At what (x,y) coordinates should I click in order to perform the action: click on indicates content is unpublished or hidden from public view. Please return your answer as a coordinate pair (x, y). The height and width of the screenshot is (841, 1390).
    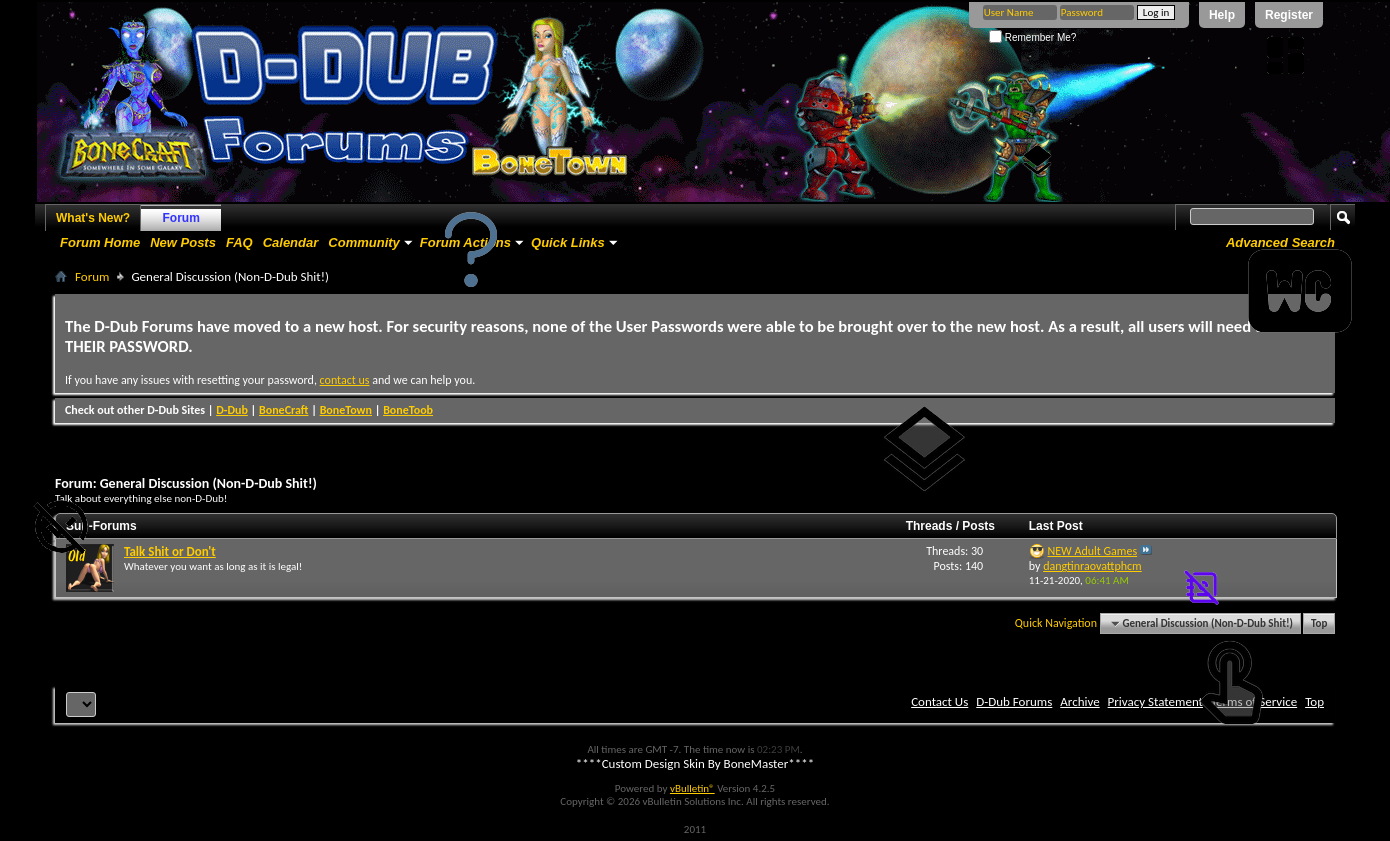
    Looking at the image, I should click on (61, 526).